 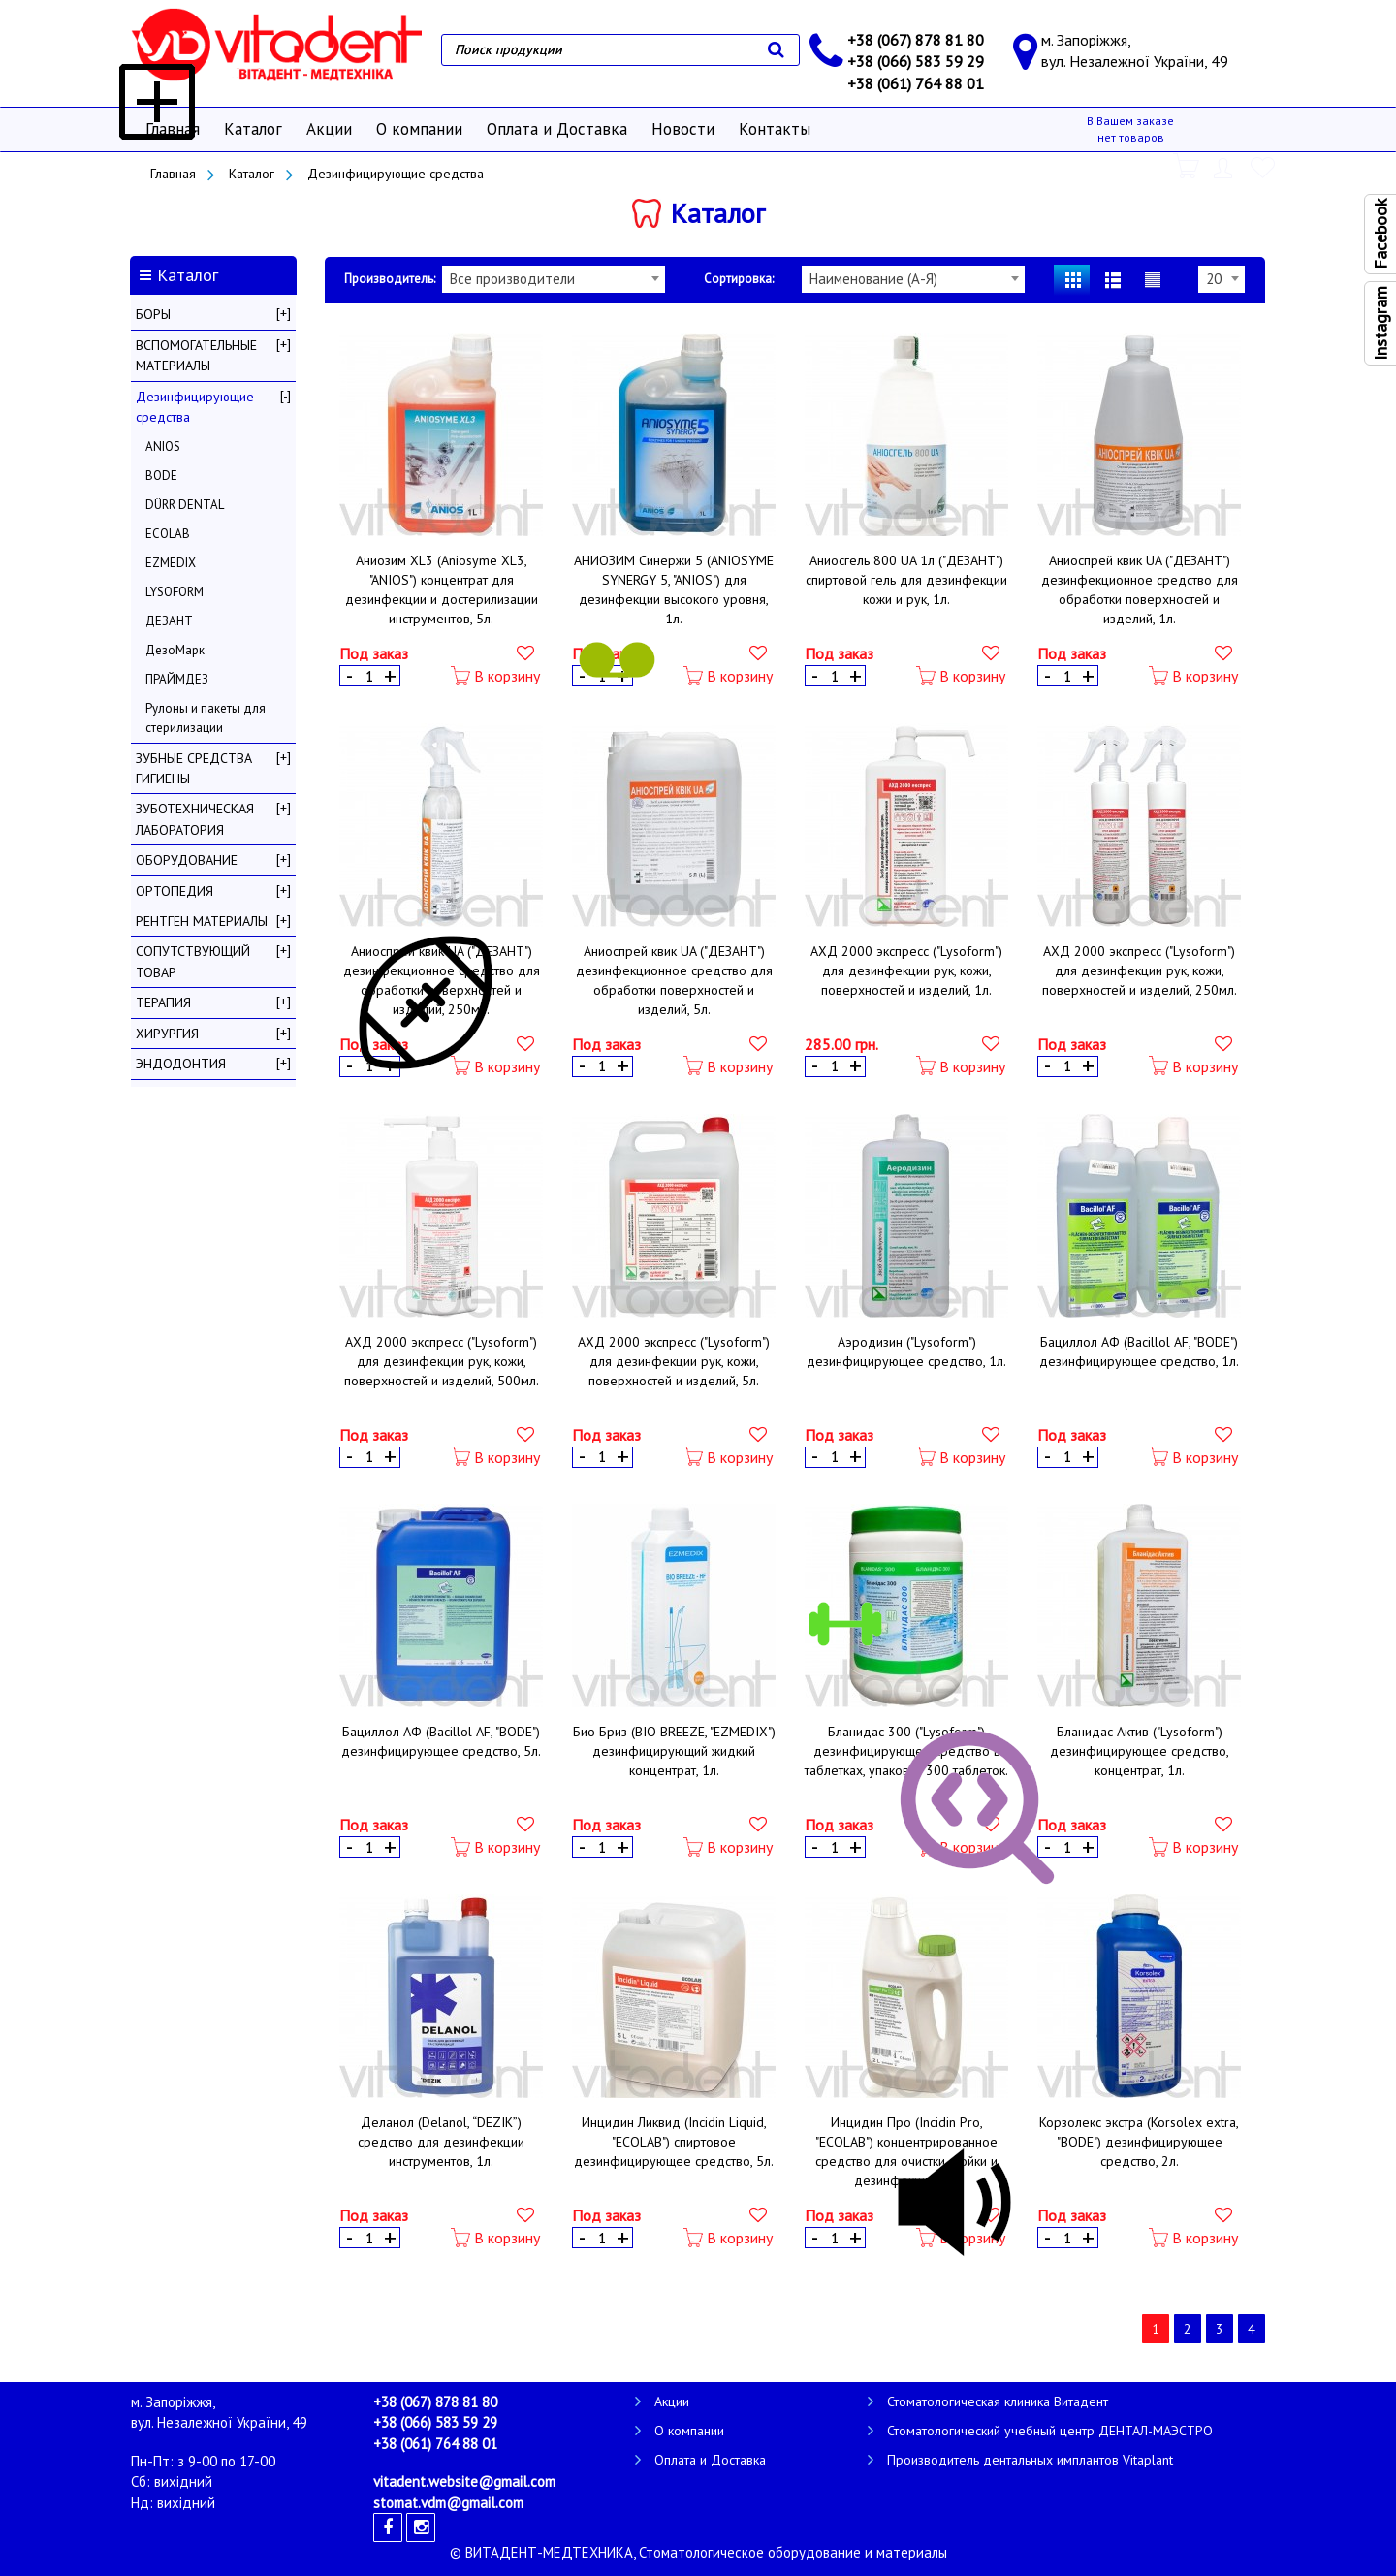 What do you see at coordinates (617, 659) in the screenshot?
I see `indicates audio or video recording in progress` at bounding box center [617, 659].